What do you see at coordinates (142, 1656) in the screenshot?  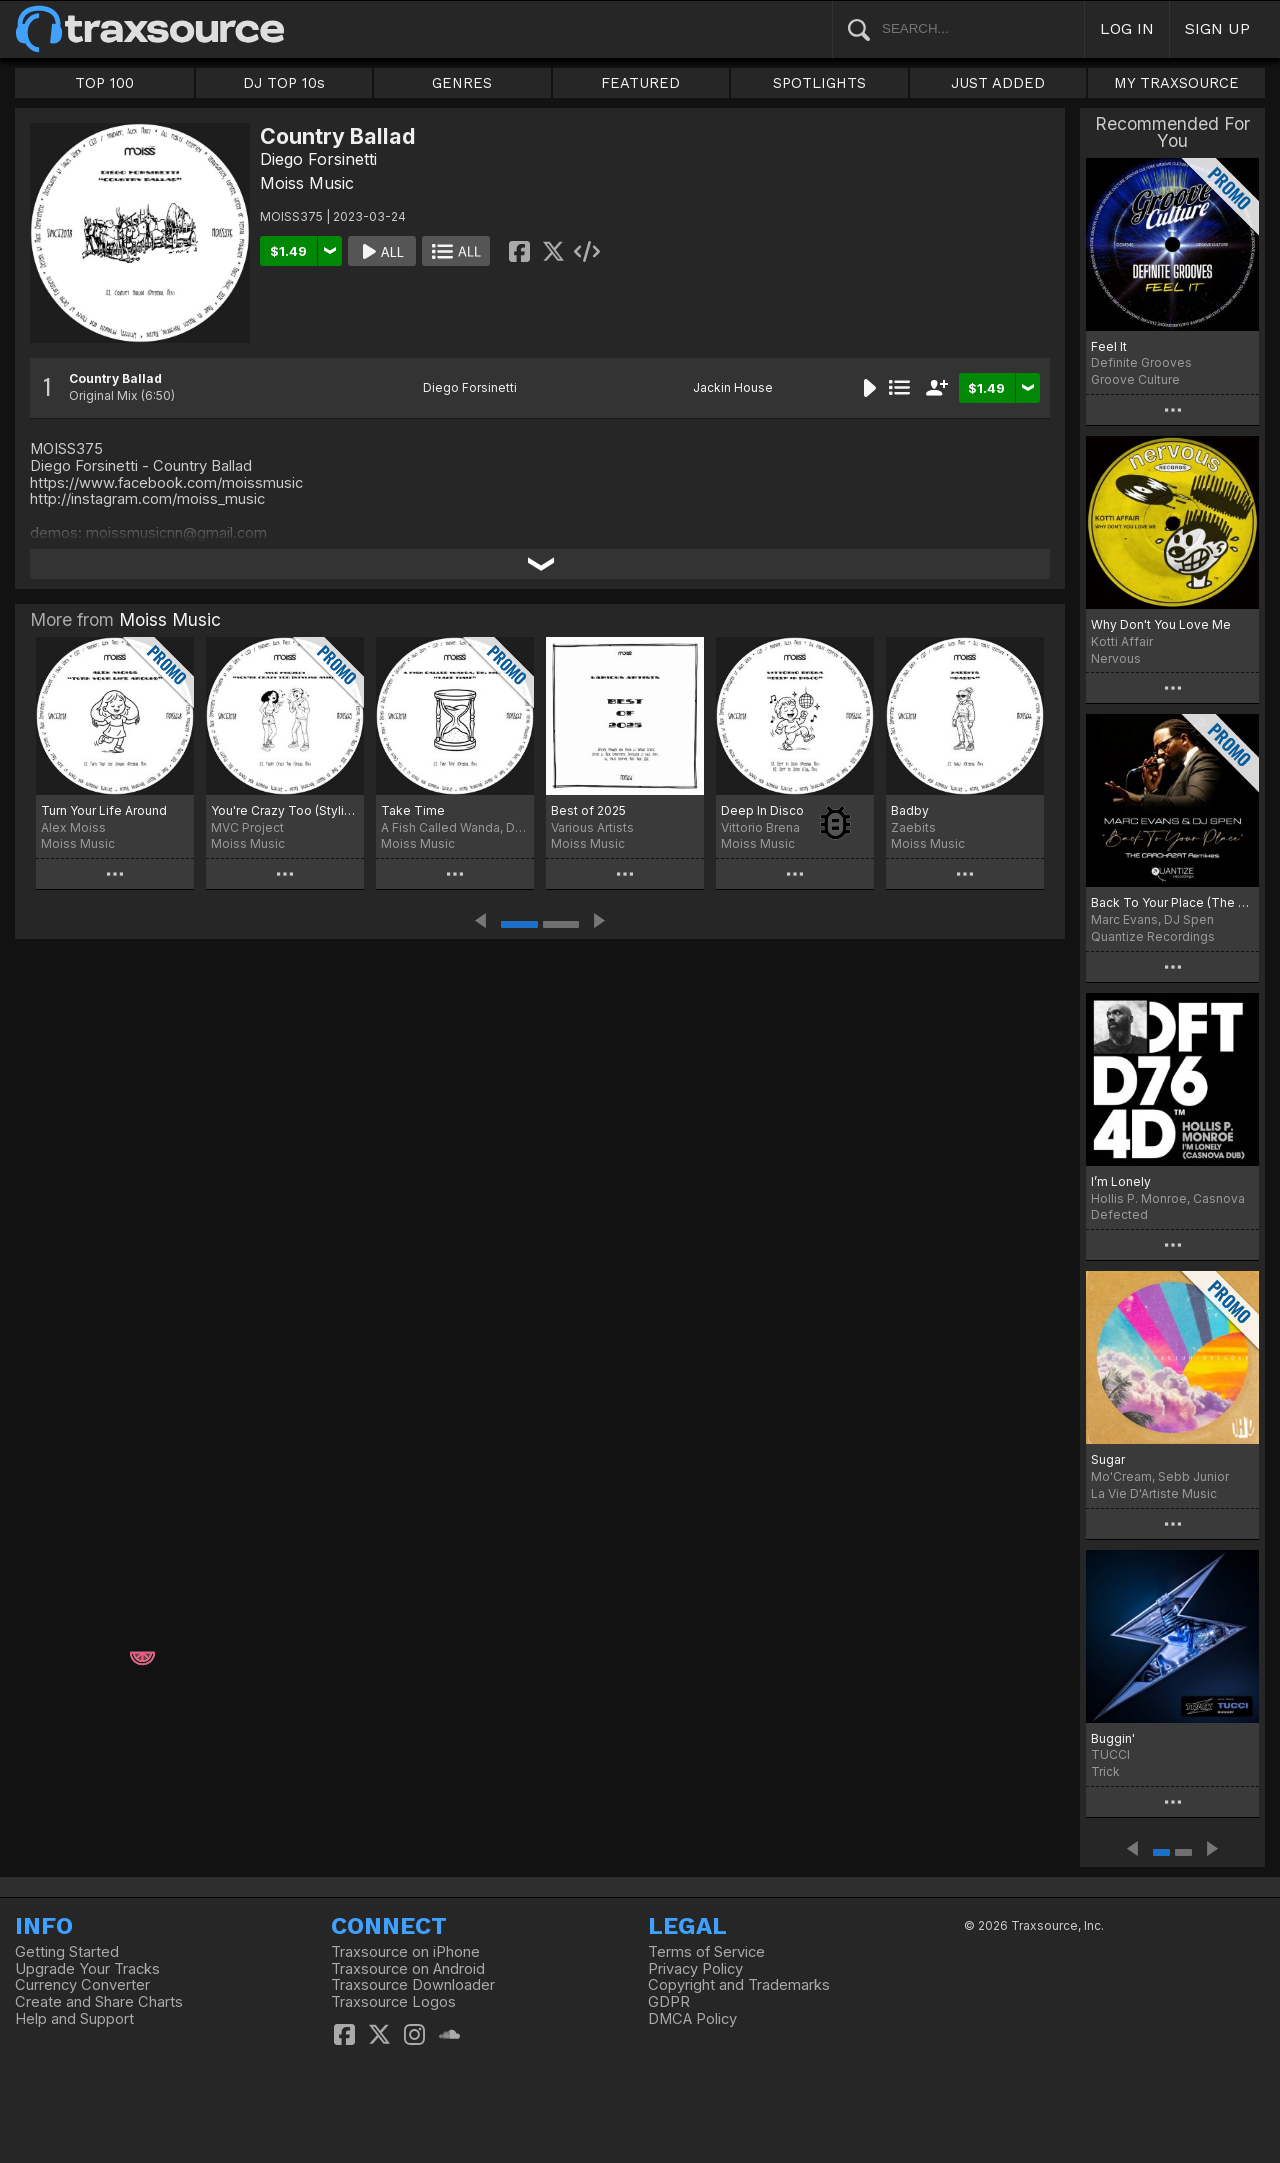 I see `indicates citrus or fruit-related content` at bounding box center [142, 1656].